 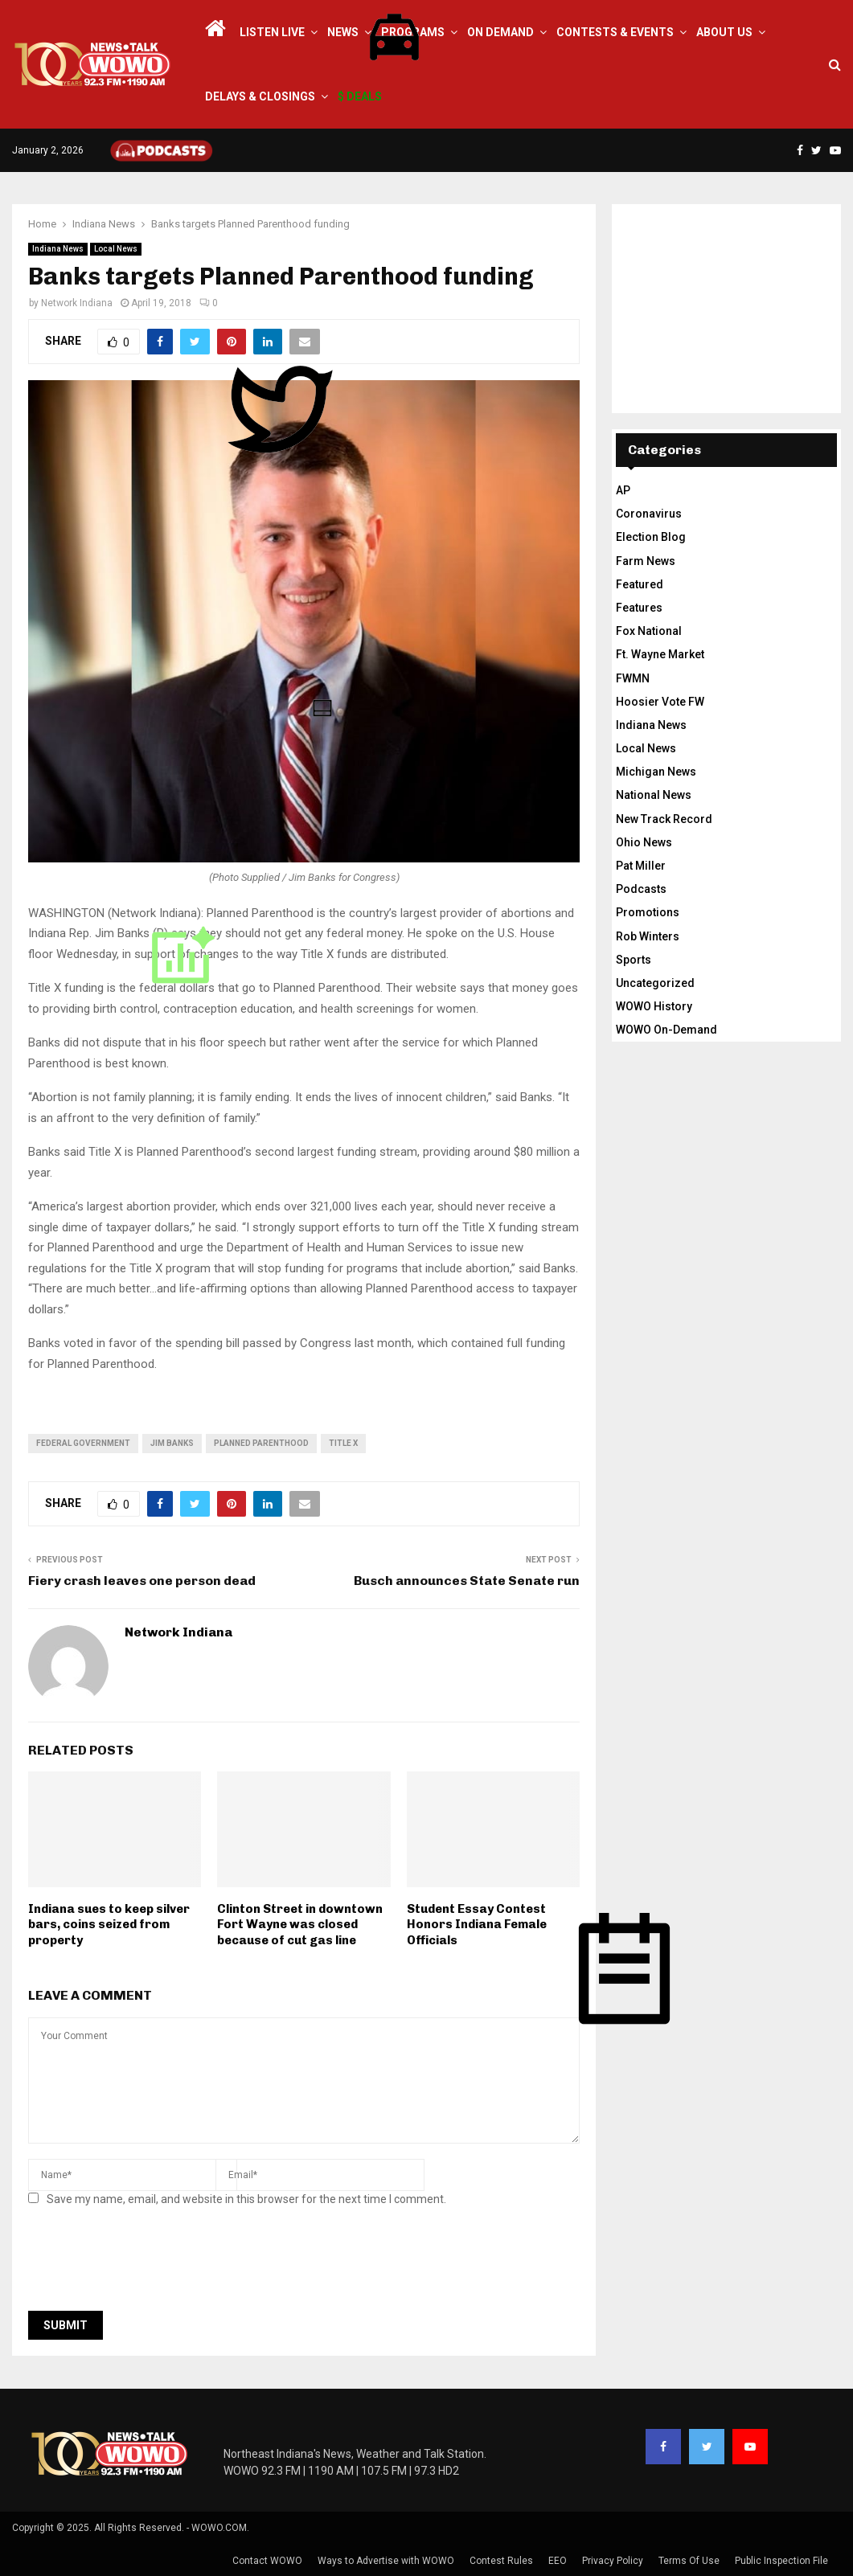 What do you see at coordinates (394, 35) in the screenshot?
I see `request a taxi or rideshare` at bounding box center [394, 35].